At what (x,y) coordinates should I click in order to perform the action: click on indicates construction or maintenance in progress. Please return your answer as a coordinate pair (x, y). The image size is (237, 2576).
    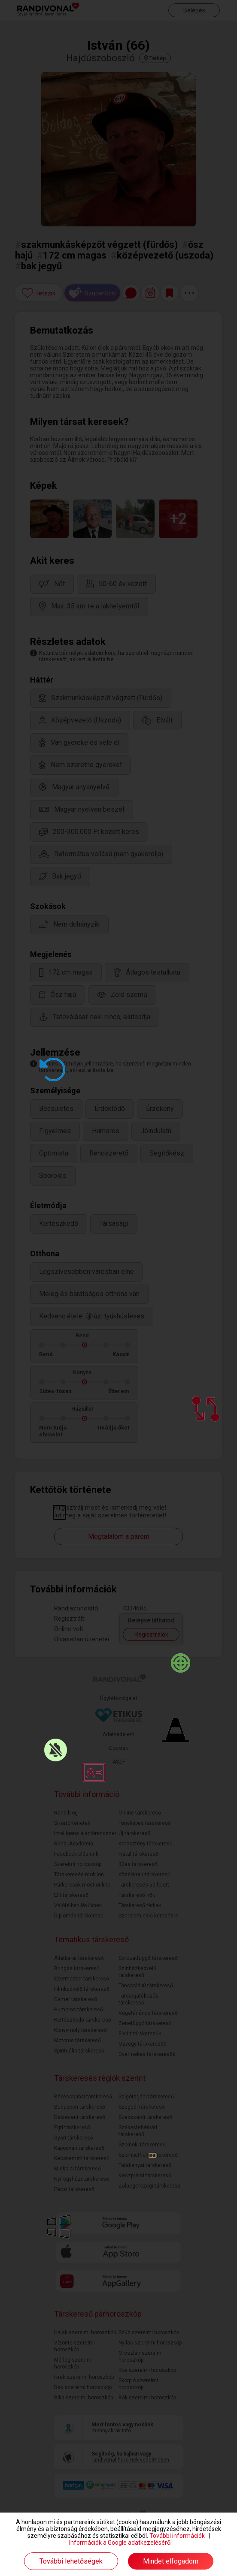
    Looking at the image, I should click on (176, 1730).